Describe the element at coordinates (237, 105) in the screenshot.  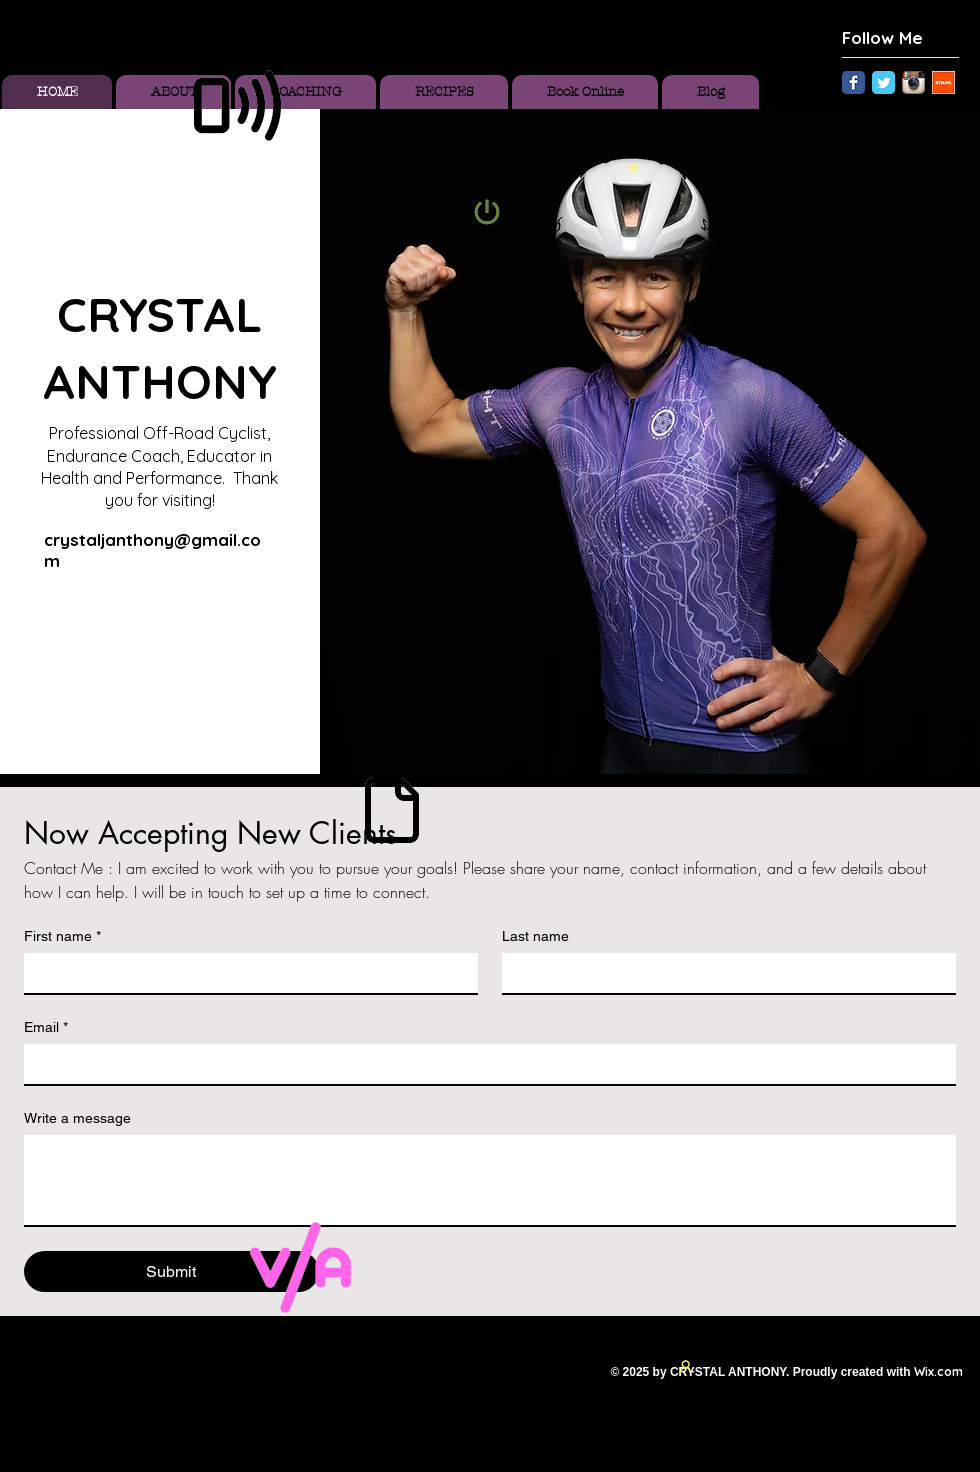
I see `tap to pay with your phone` at that location.